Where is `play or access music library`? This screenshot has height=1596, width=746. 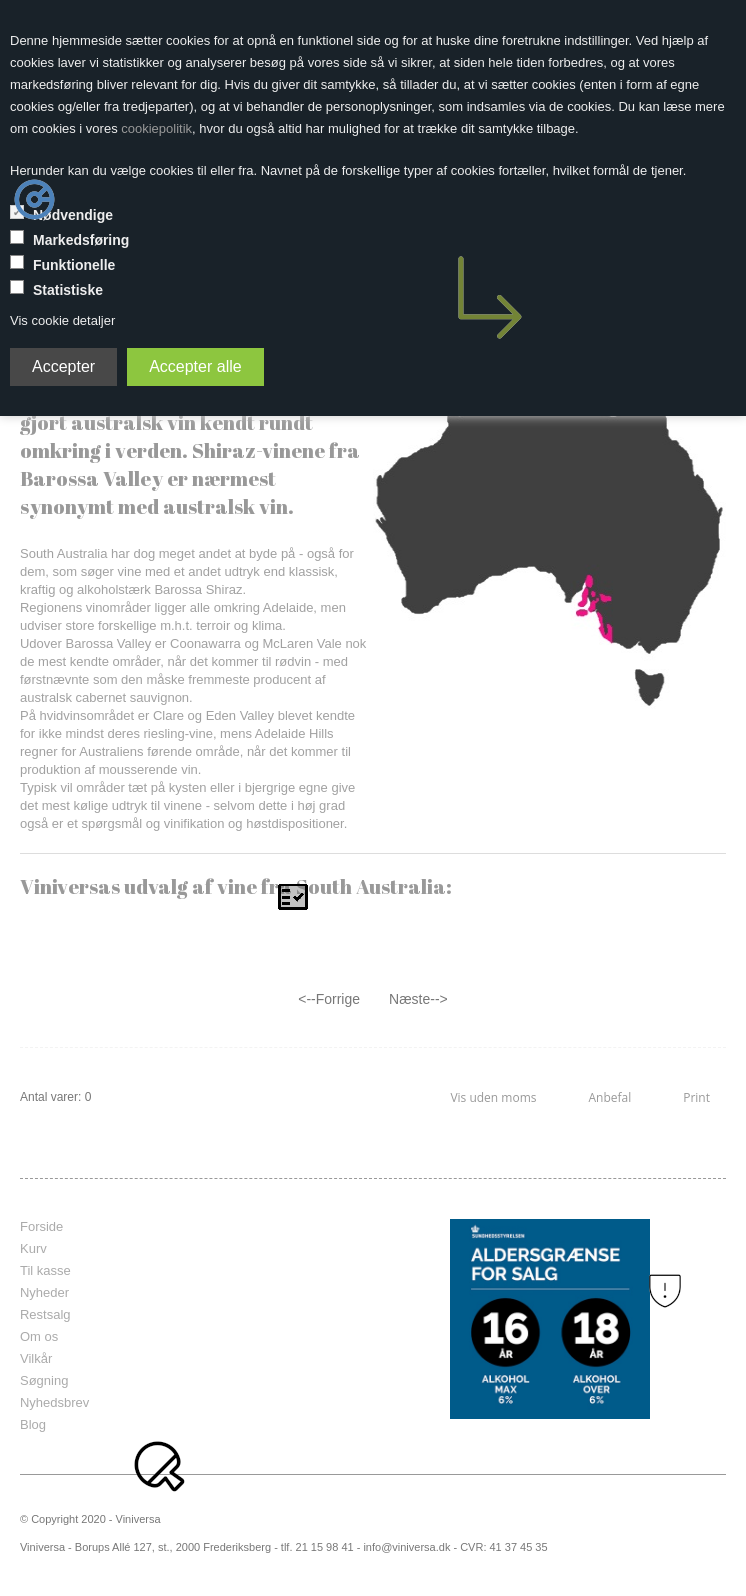
play or access music library is located at coordinates (34, 199).